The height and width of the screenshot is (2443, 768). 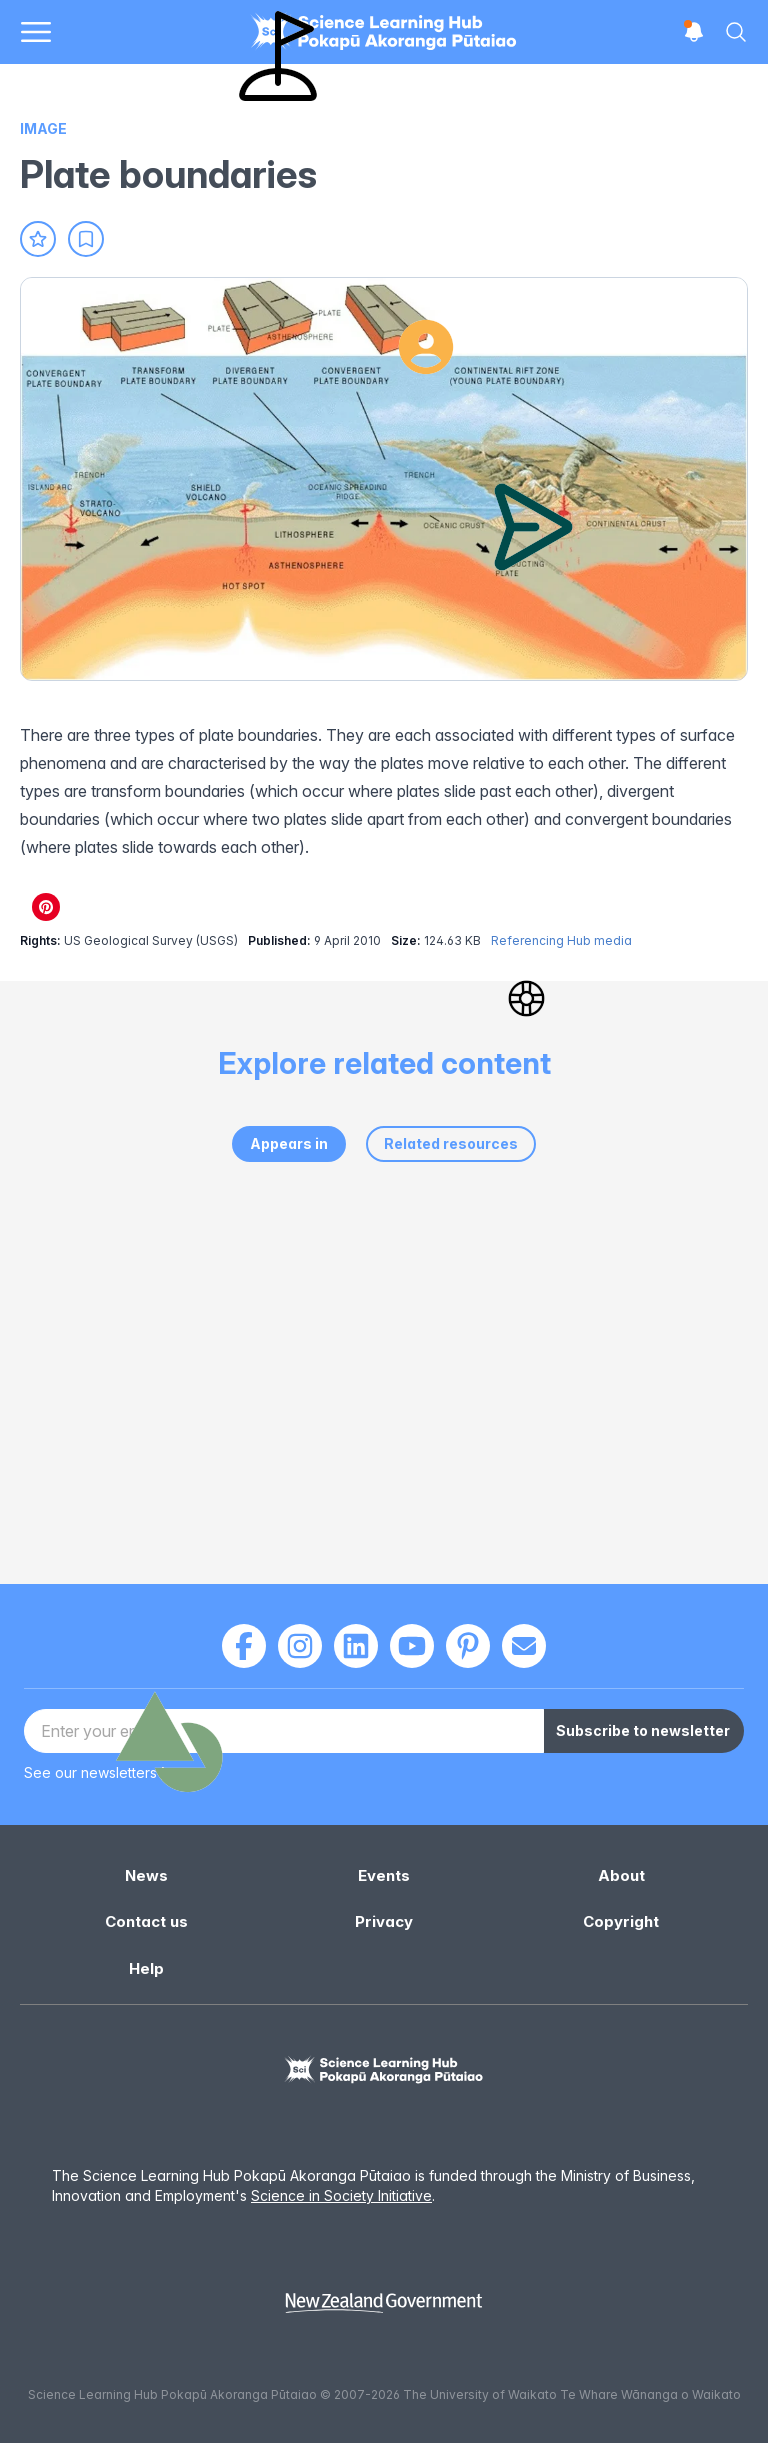 What do you see at coordinates (170, 1743) in the screenshot?
I see `access shape tools or drawing options` at bounding box center [170, 1743].